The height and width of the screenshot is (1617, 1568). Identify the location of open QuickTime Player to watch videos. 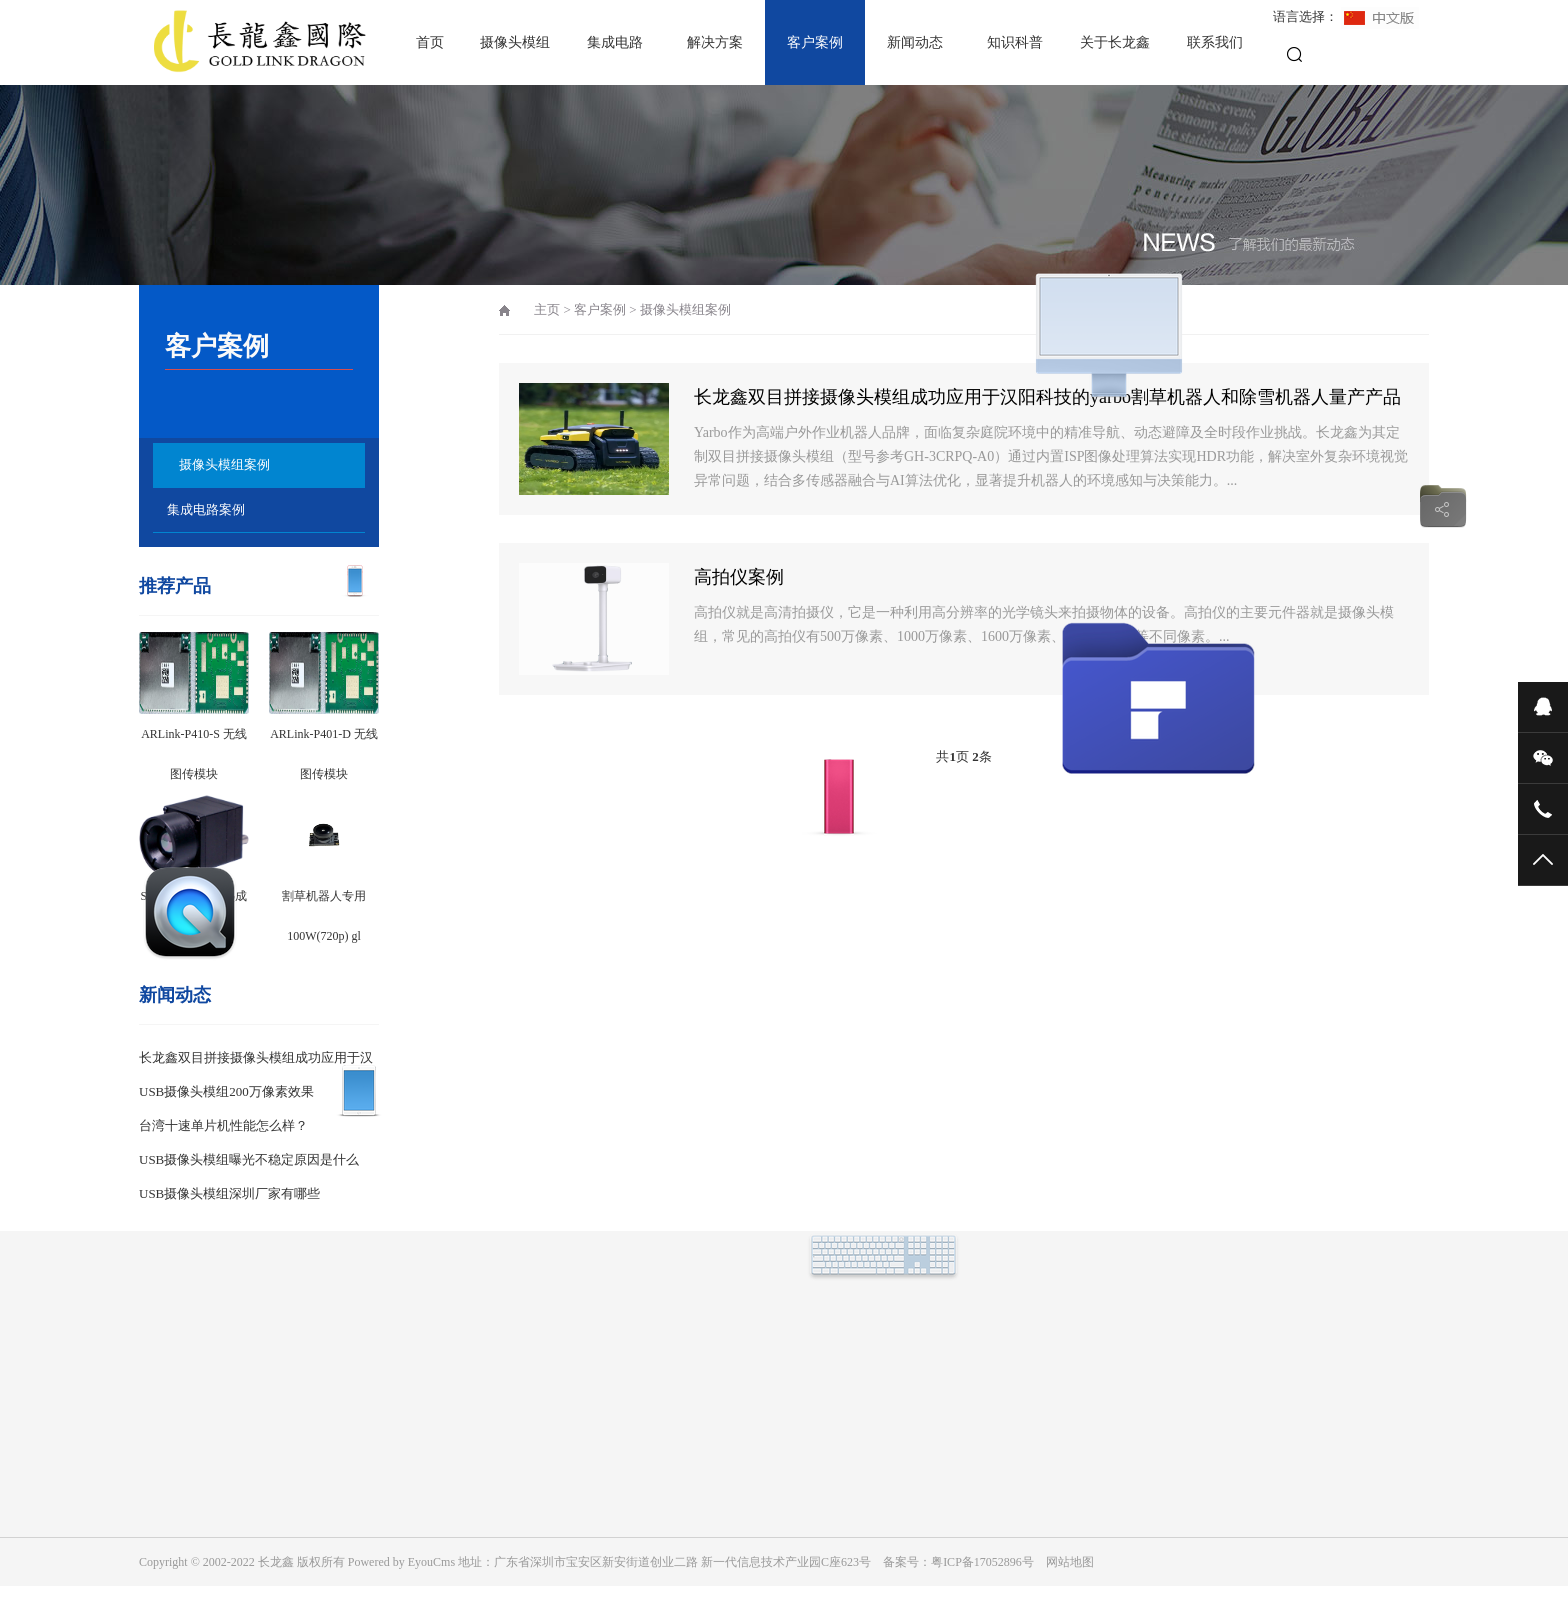
(190, 912).